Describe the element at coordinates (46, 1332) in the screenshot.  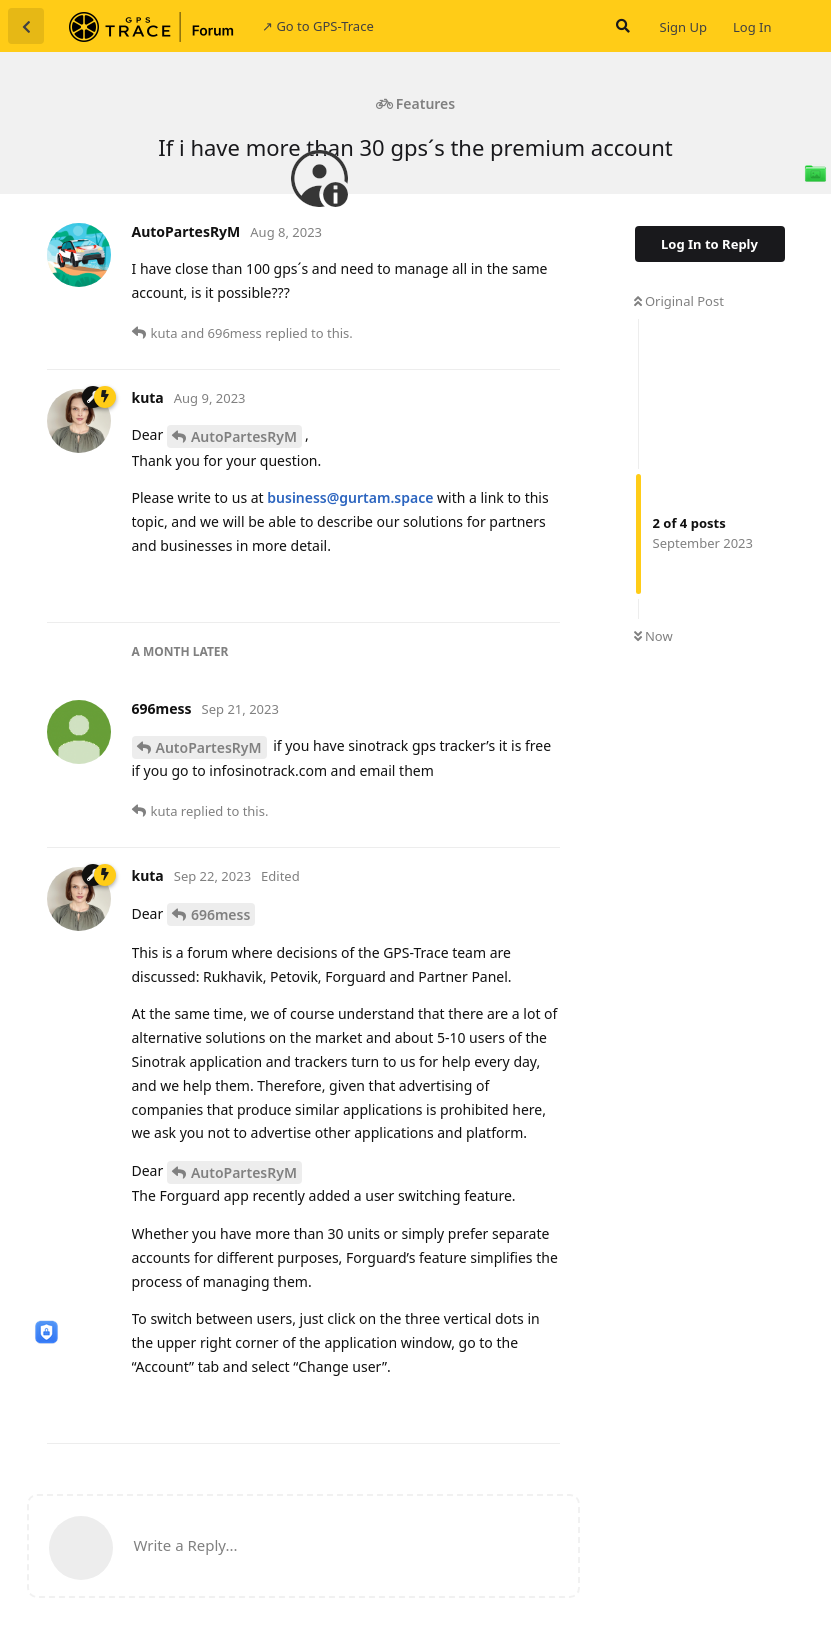
I see `open security & privacy settings` at that location.